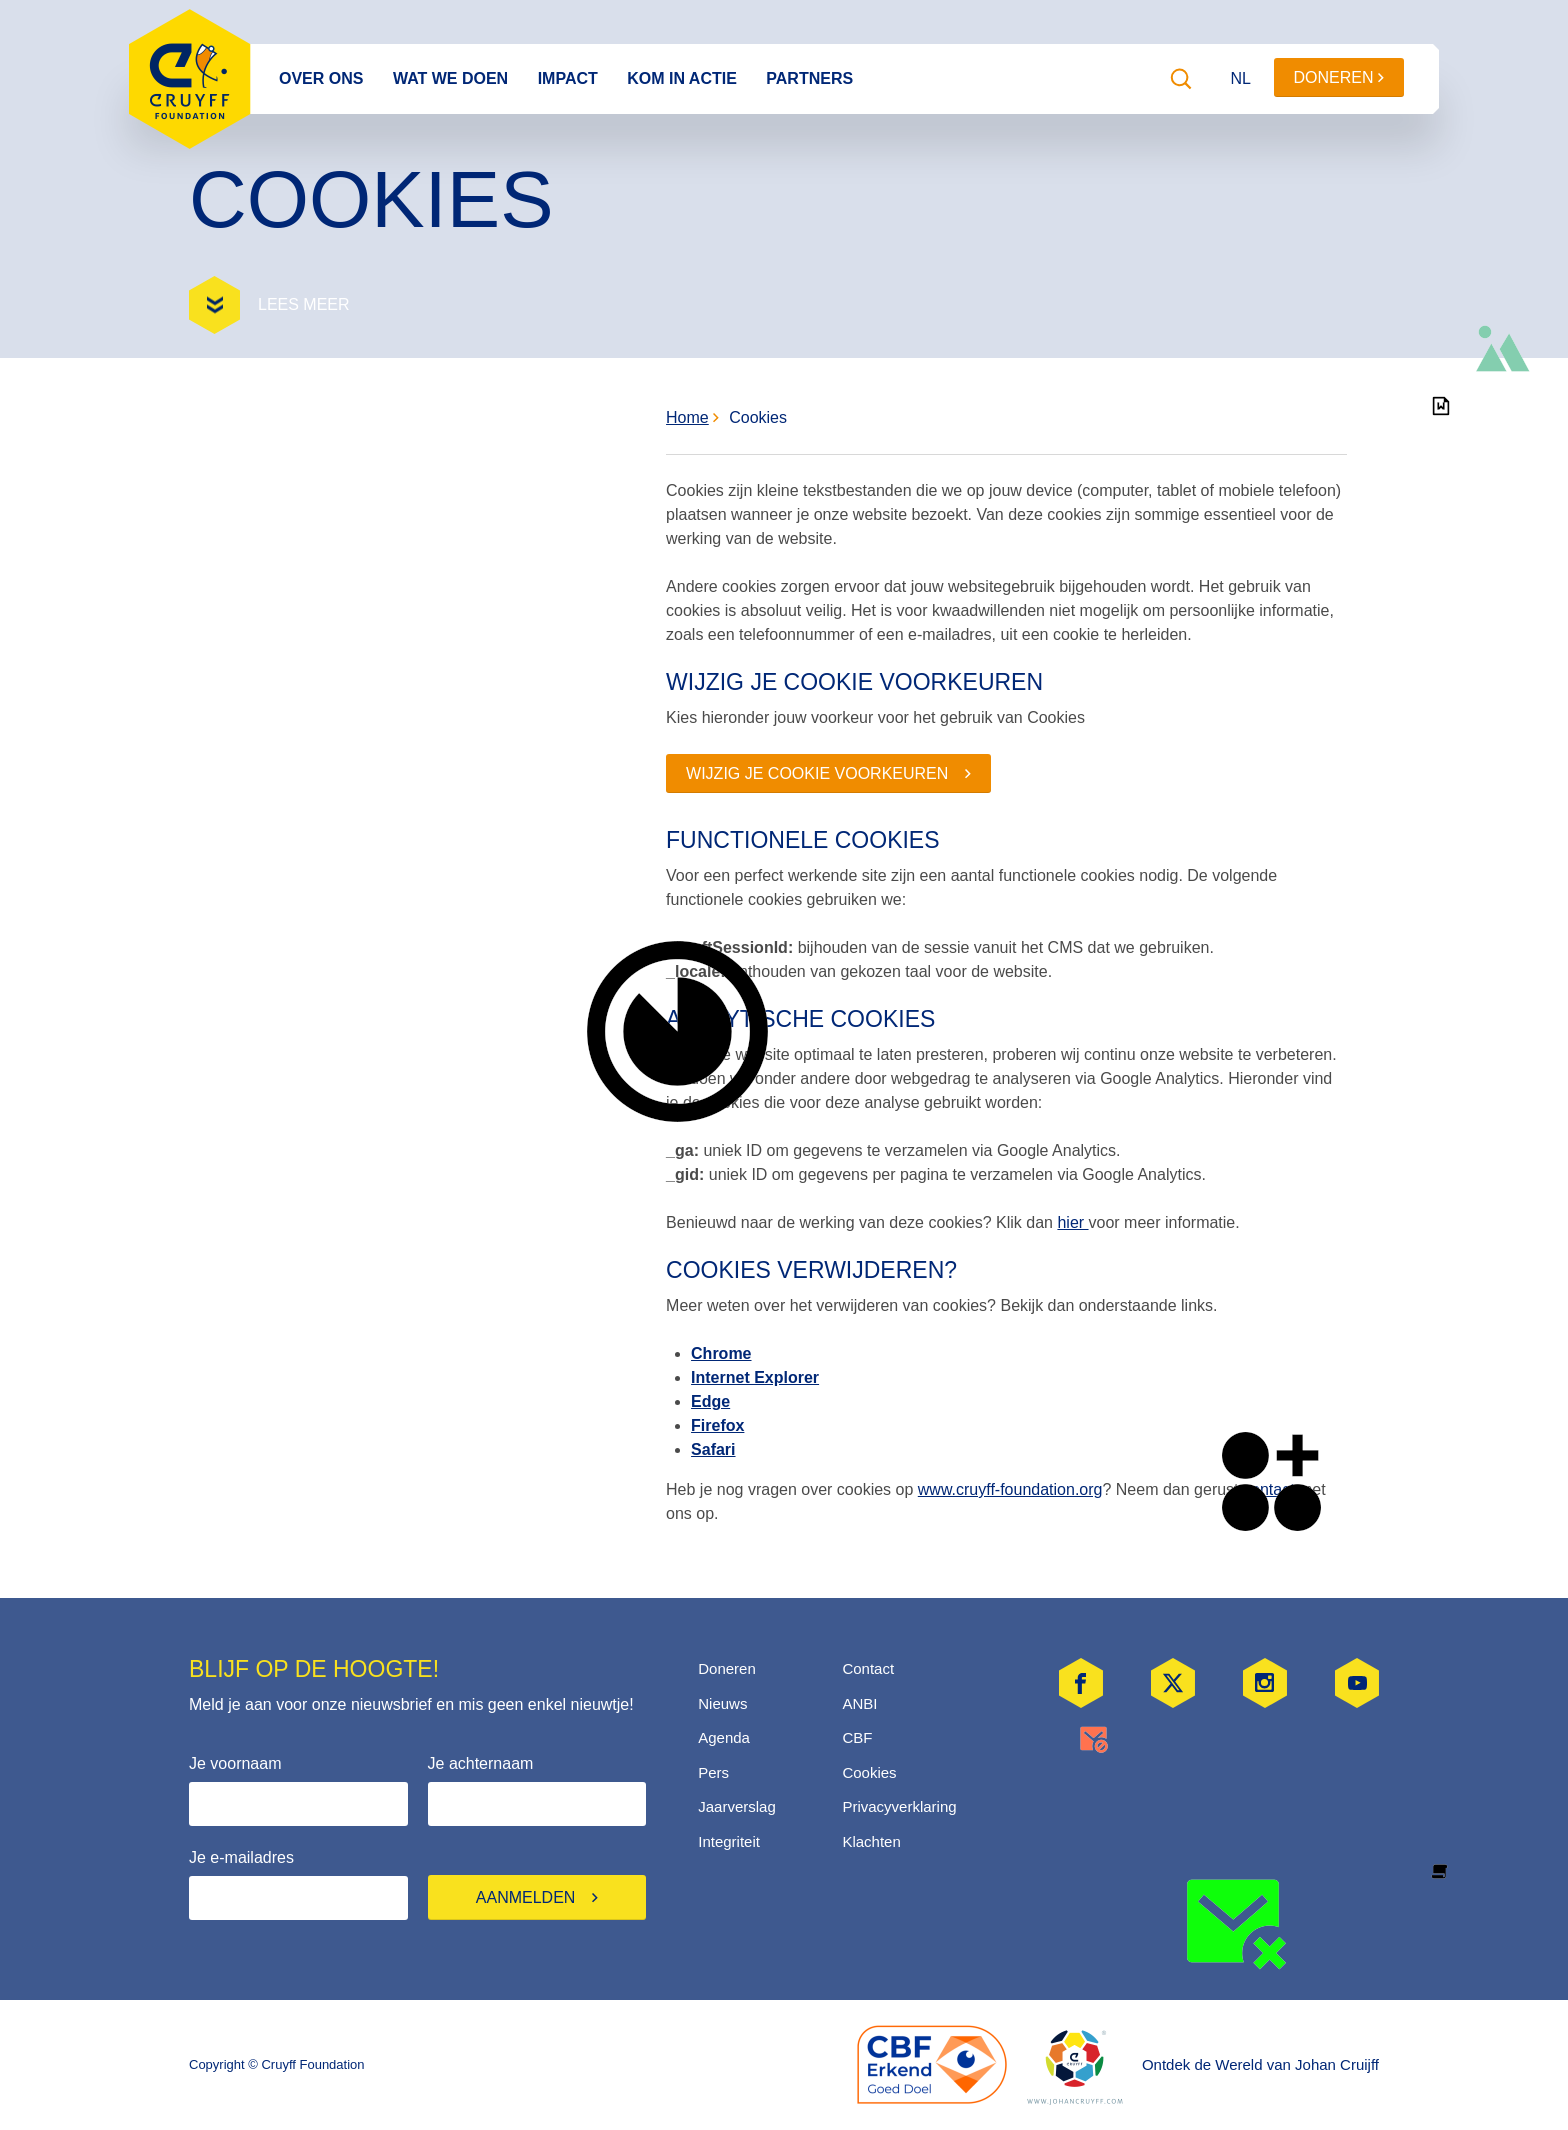 The height and width of the screenshot is (2130, 1568). I want to click on open a Microsoft Word document, so click(1441, 406).